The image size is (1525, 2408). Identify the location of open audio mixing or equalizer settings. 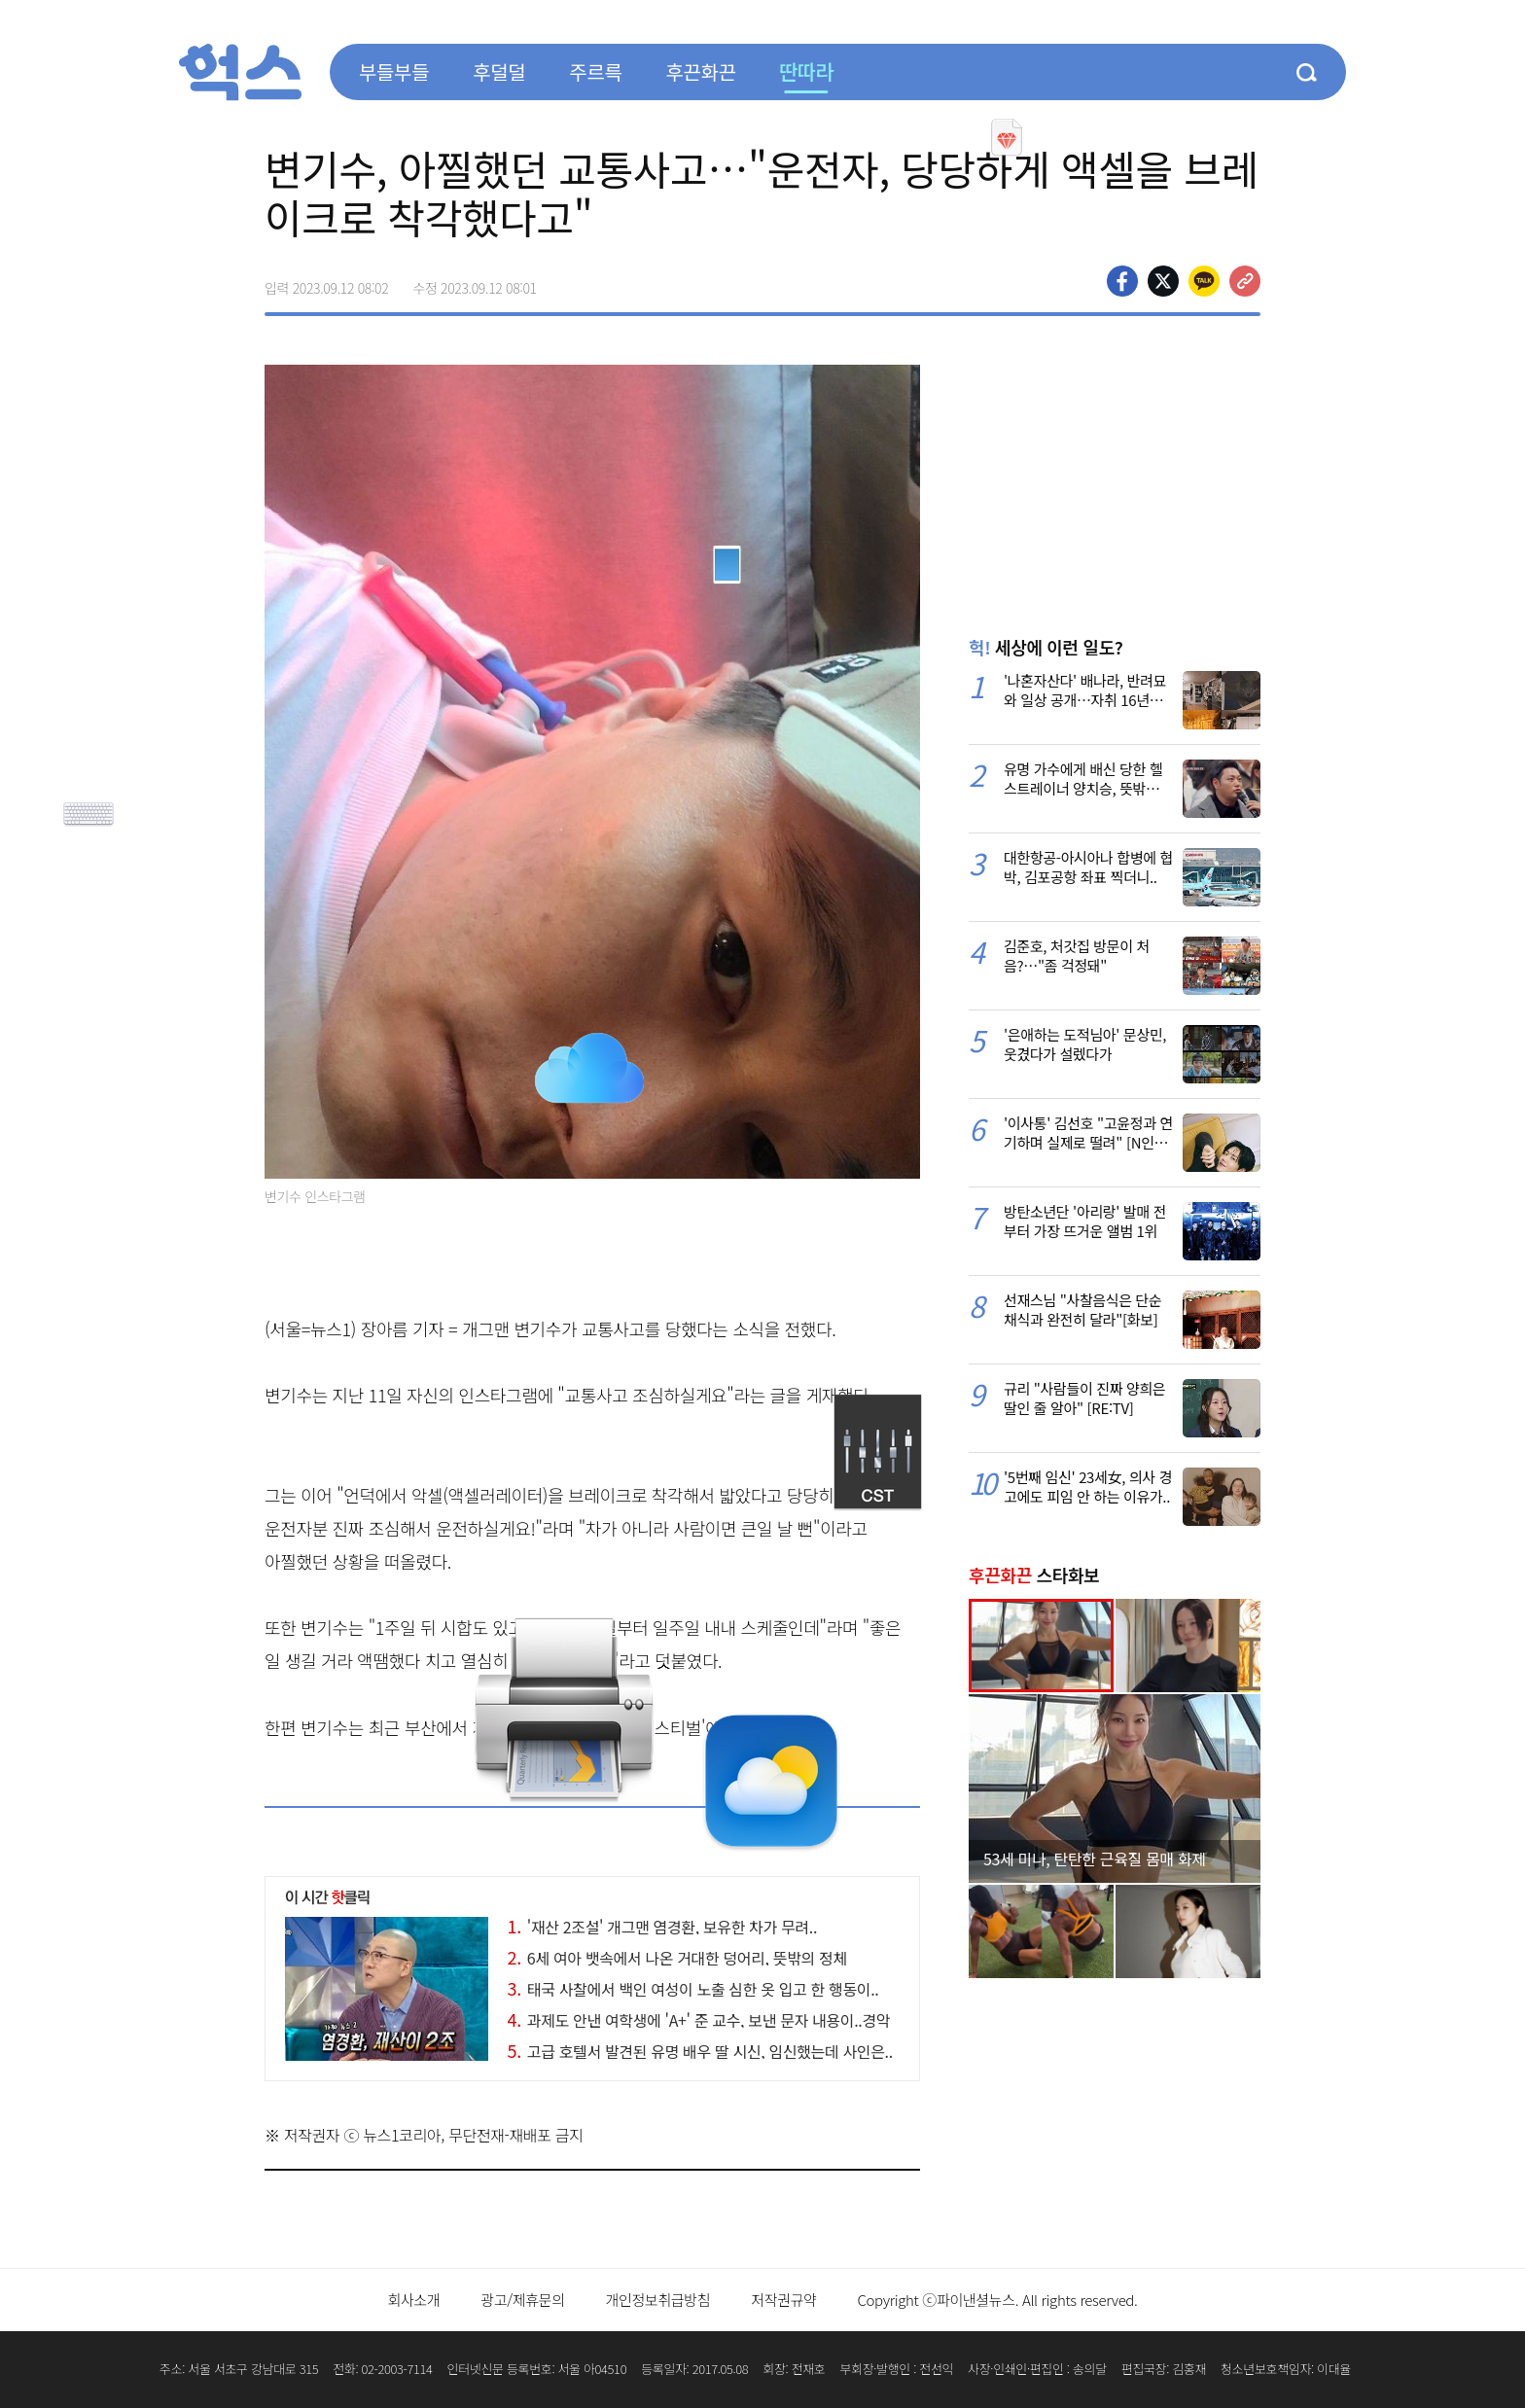
(877, 1454).